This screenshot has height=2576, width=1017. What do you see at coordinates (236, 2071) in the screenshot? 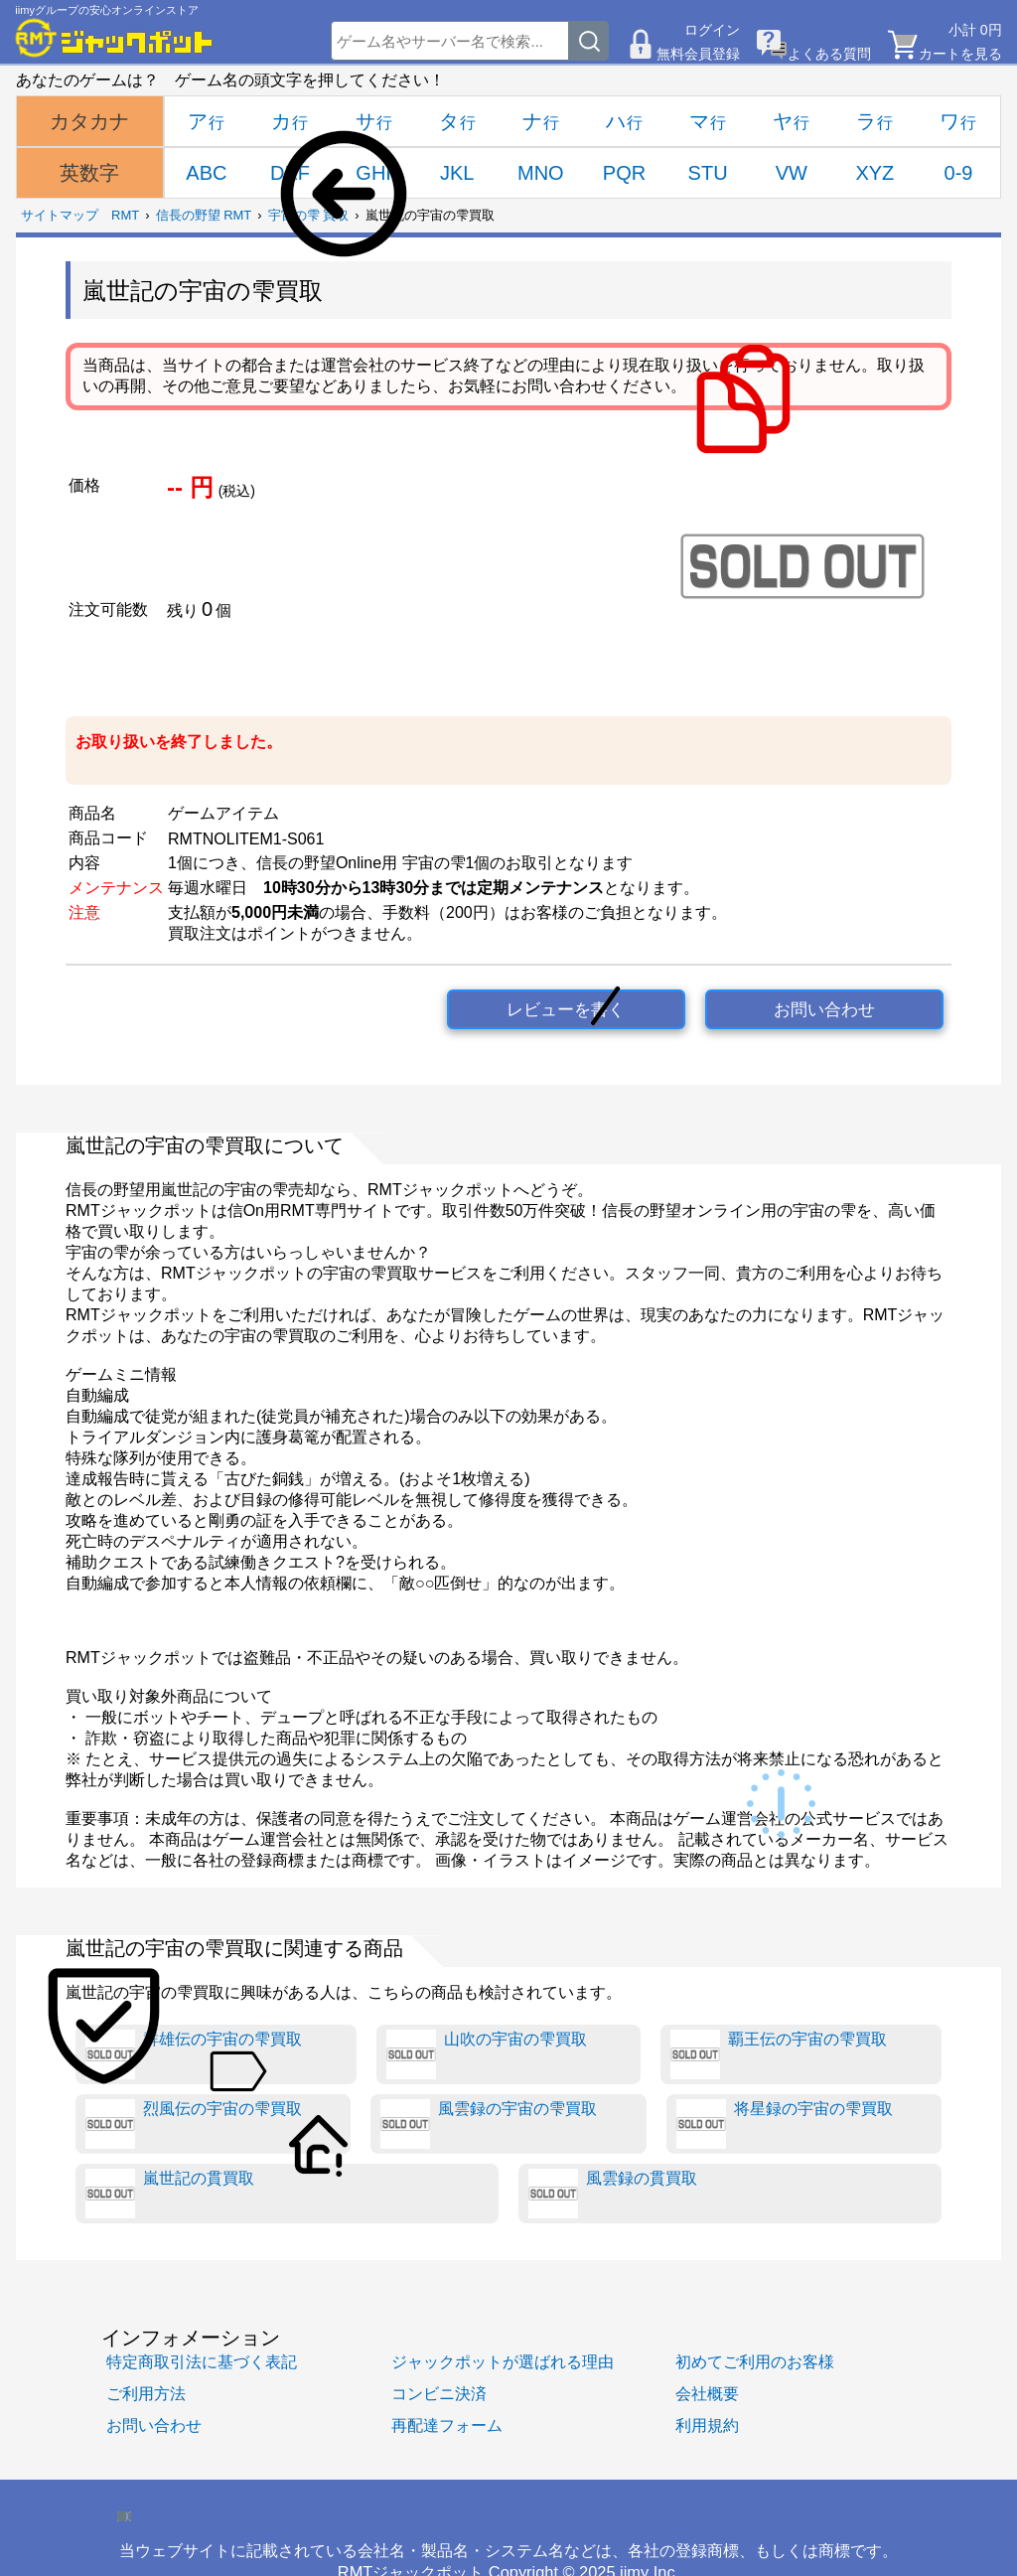
I see `add a tag or label to an item` at bounding box center [236, 2071].